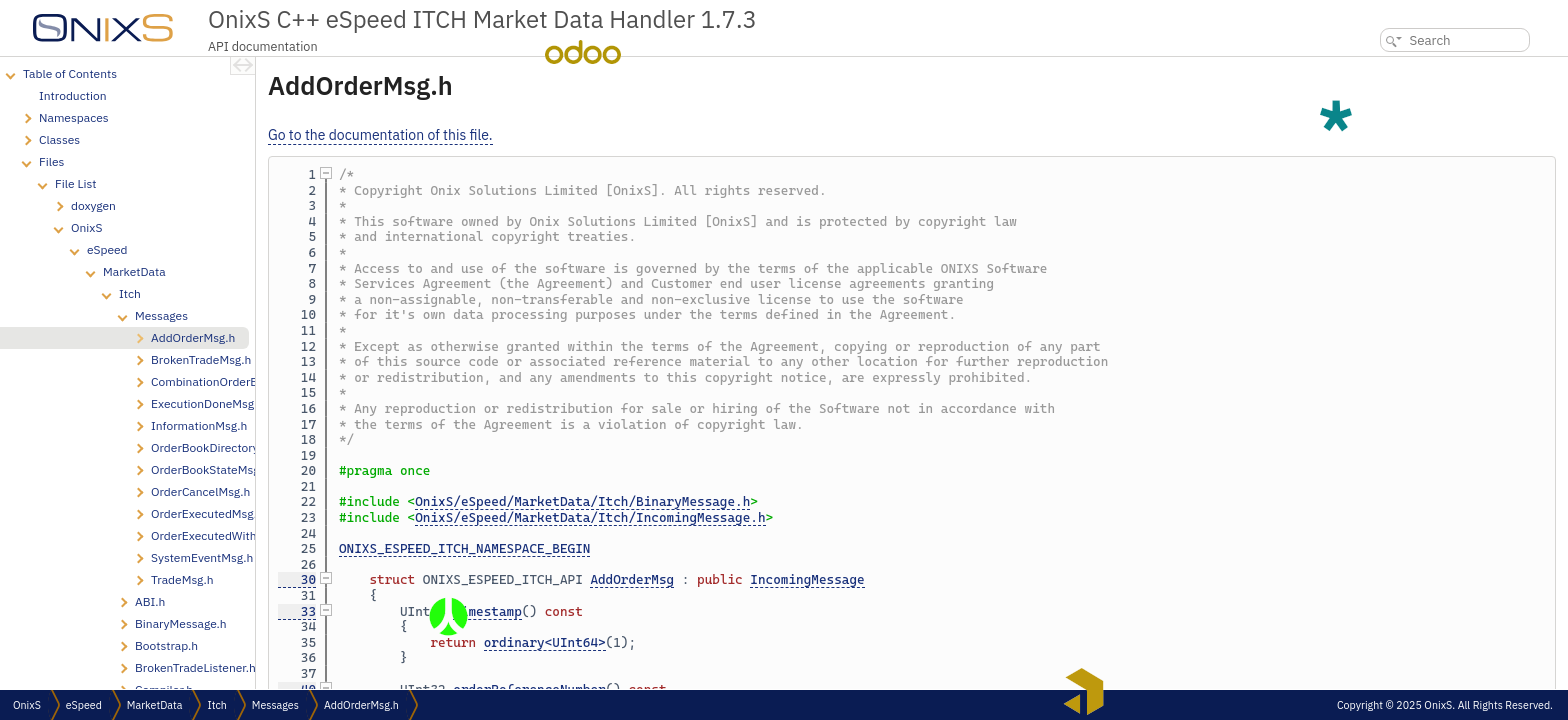 Image resolution: width=1568 pixels, height=720 pixels. Describe the element at coordinates (448, 616) in the screenshot. I see `renren social network logo` at that location.